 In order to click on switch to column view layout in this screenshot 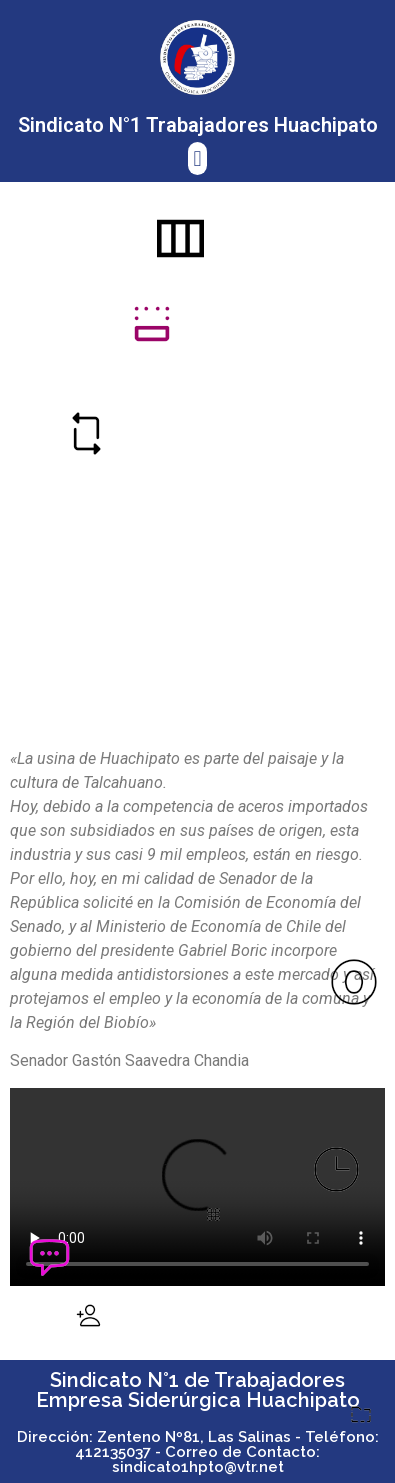, I will do `click(180, 238)`.